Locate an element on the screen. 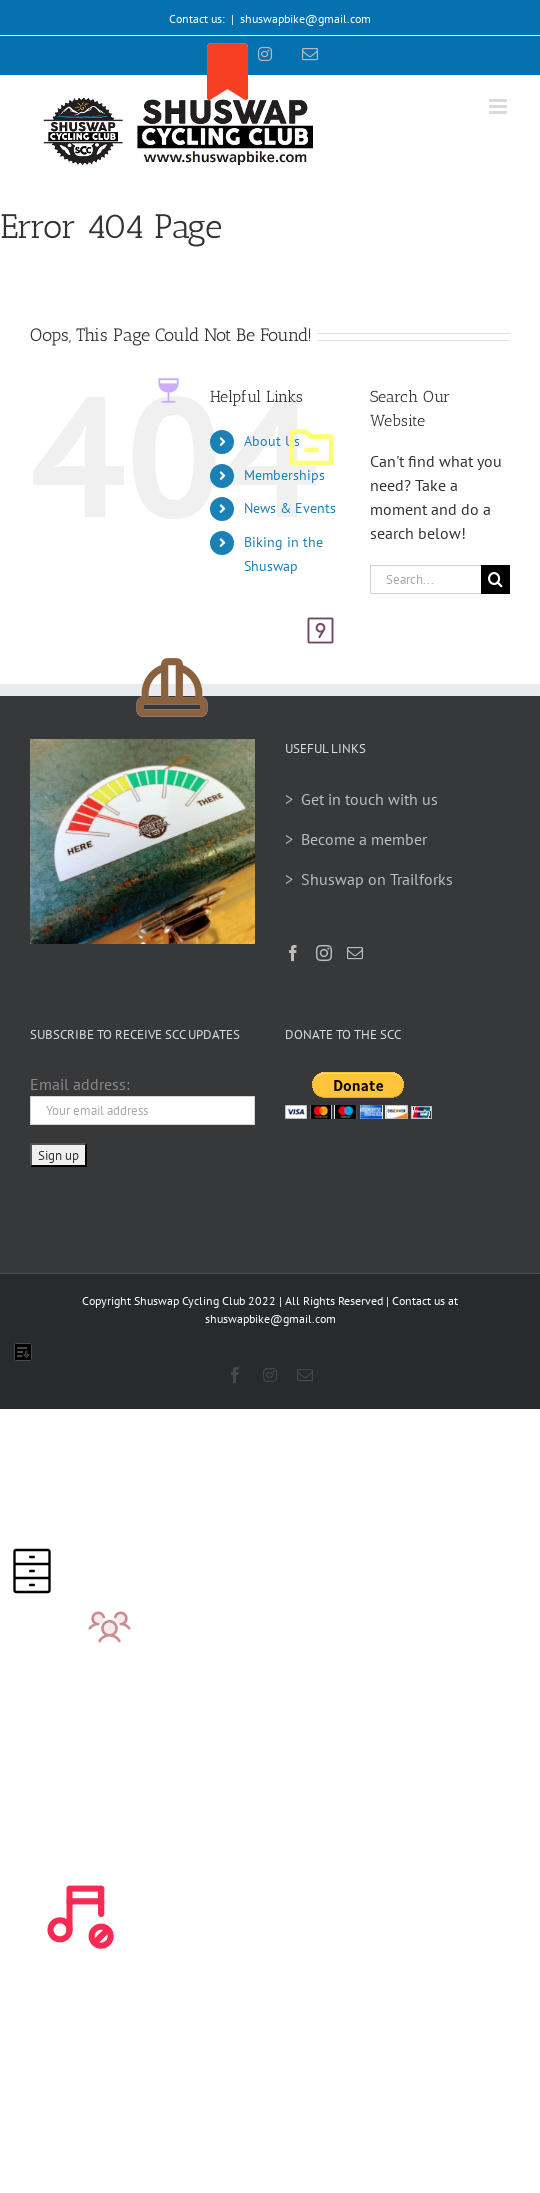 The width and height of the screenshot is (540, 2193). select number nine is located at coordinates (320, 630).